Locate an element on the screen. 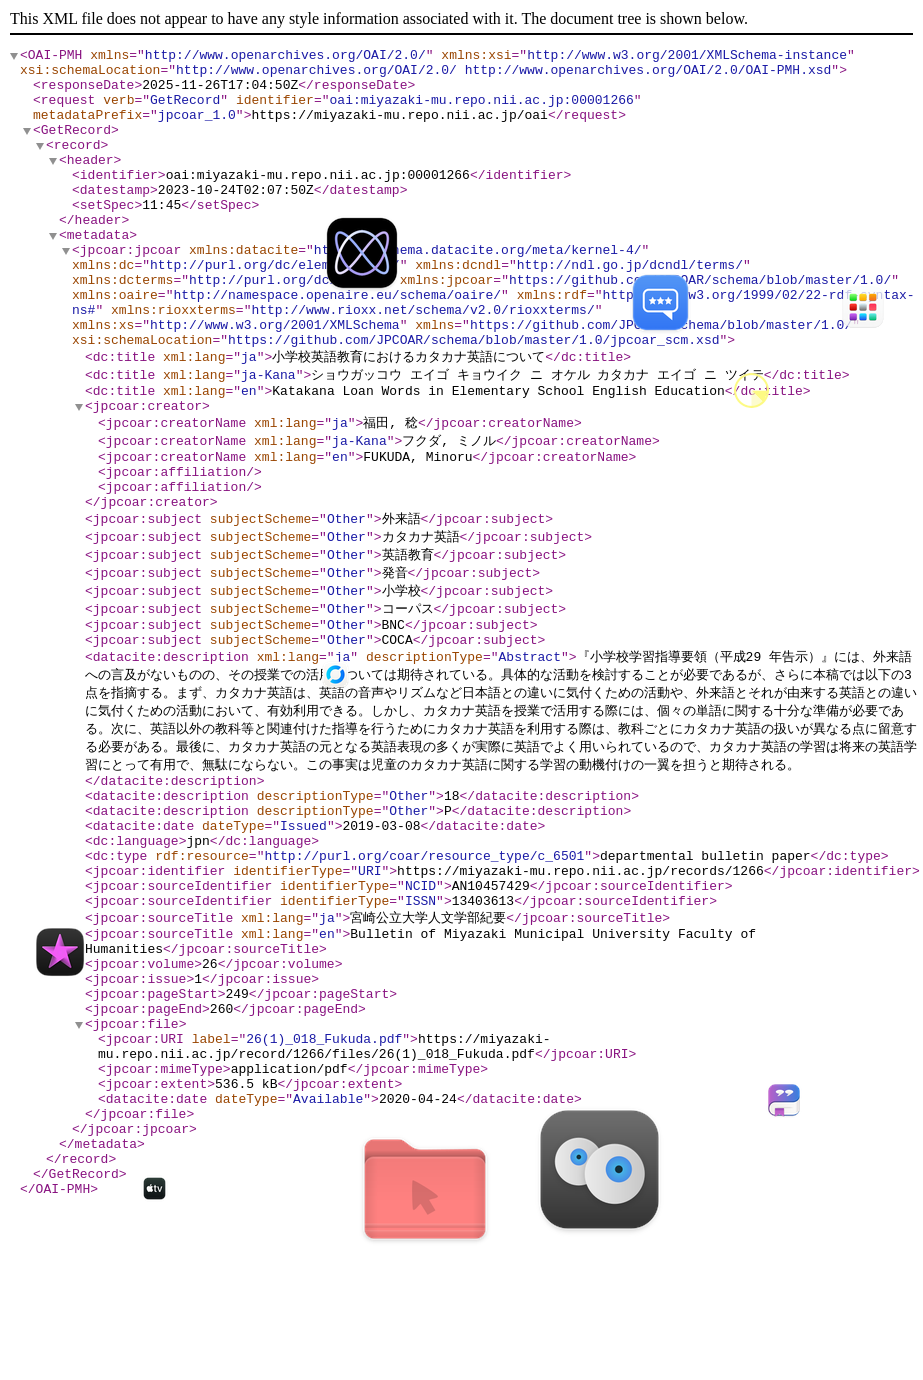  open the iTunes Store app is located at coordinates (60, 952).